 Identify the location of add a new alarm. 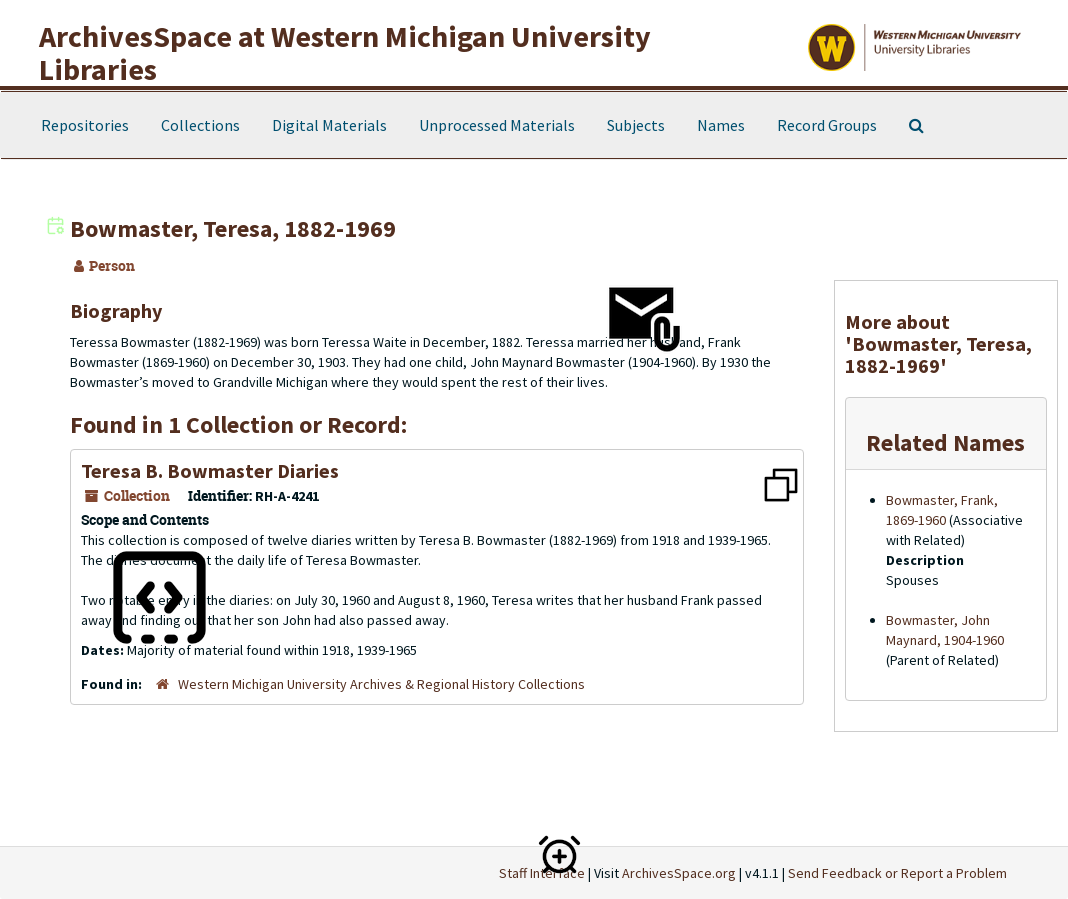
(559, 854).